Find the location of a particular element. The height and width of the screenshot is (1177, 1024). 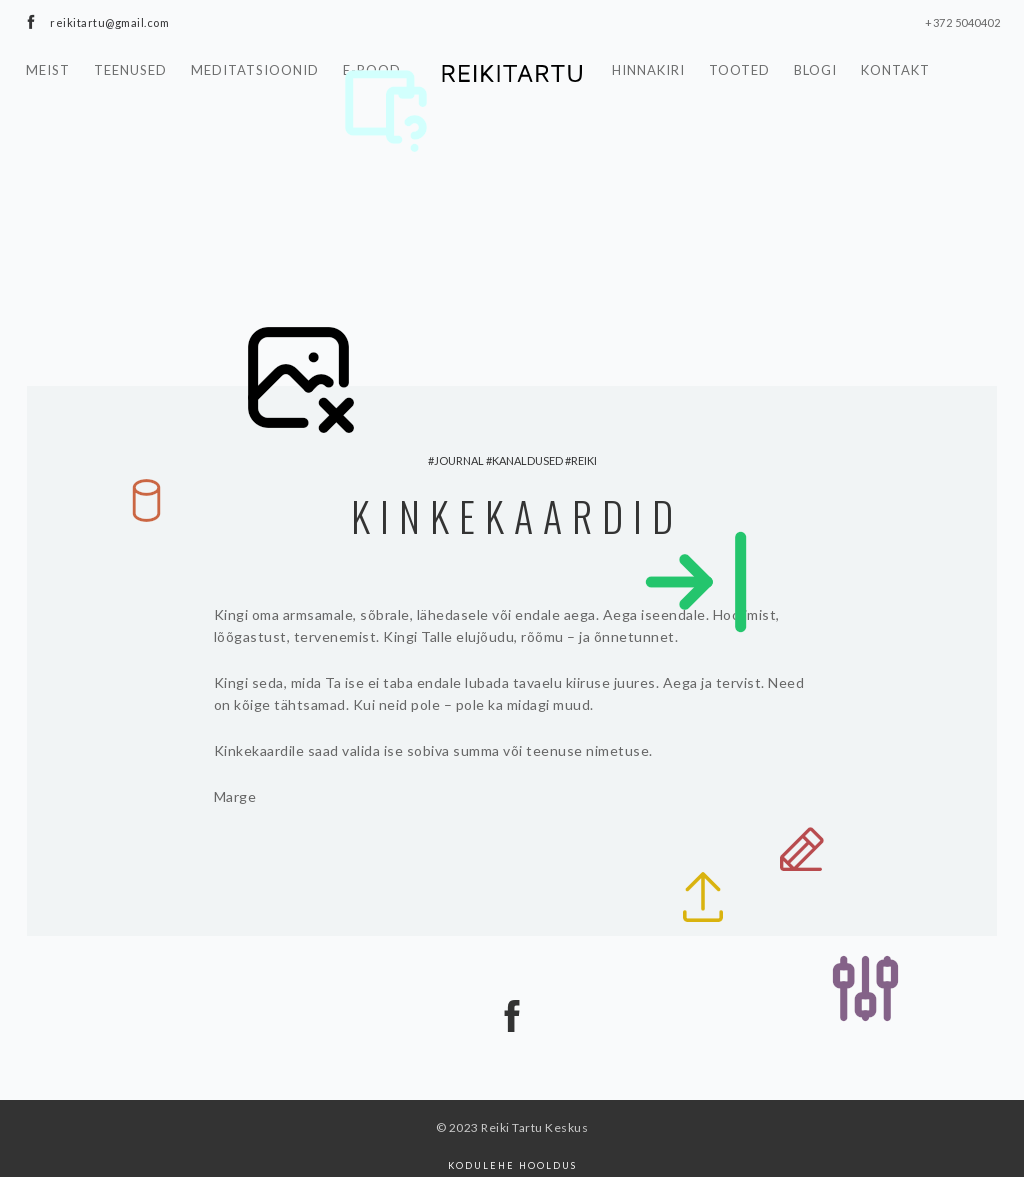

upload a file or document is located at coordinates (703, 897).